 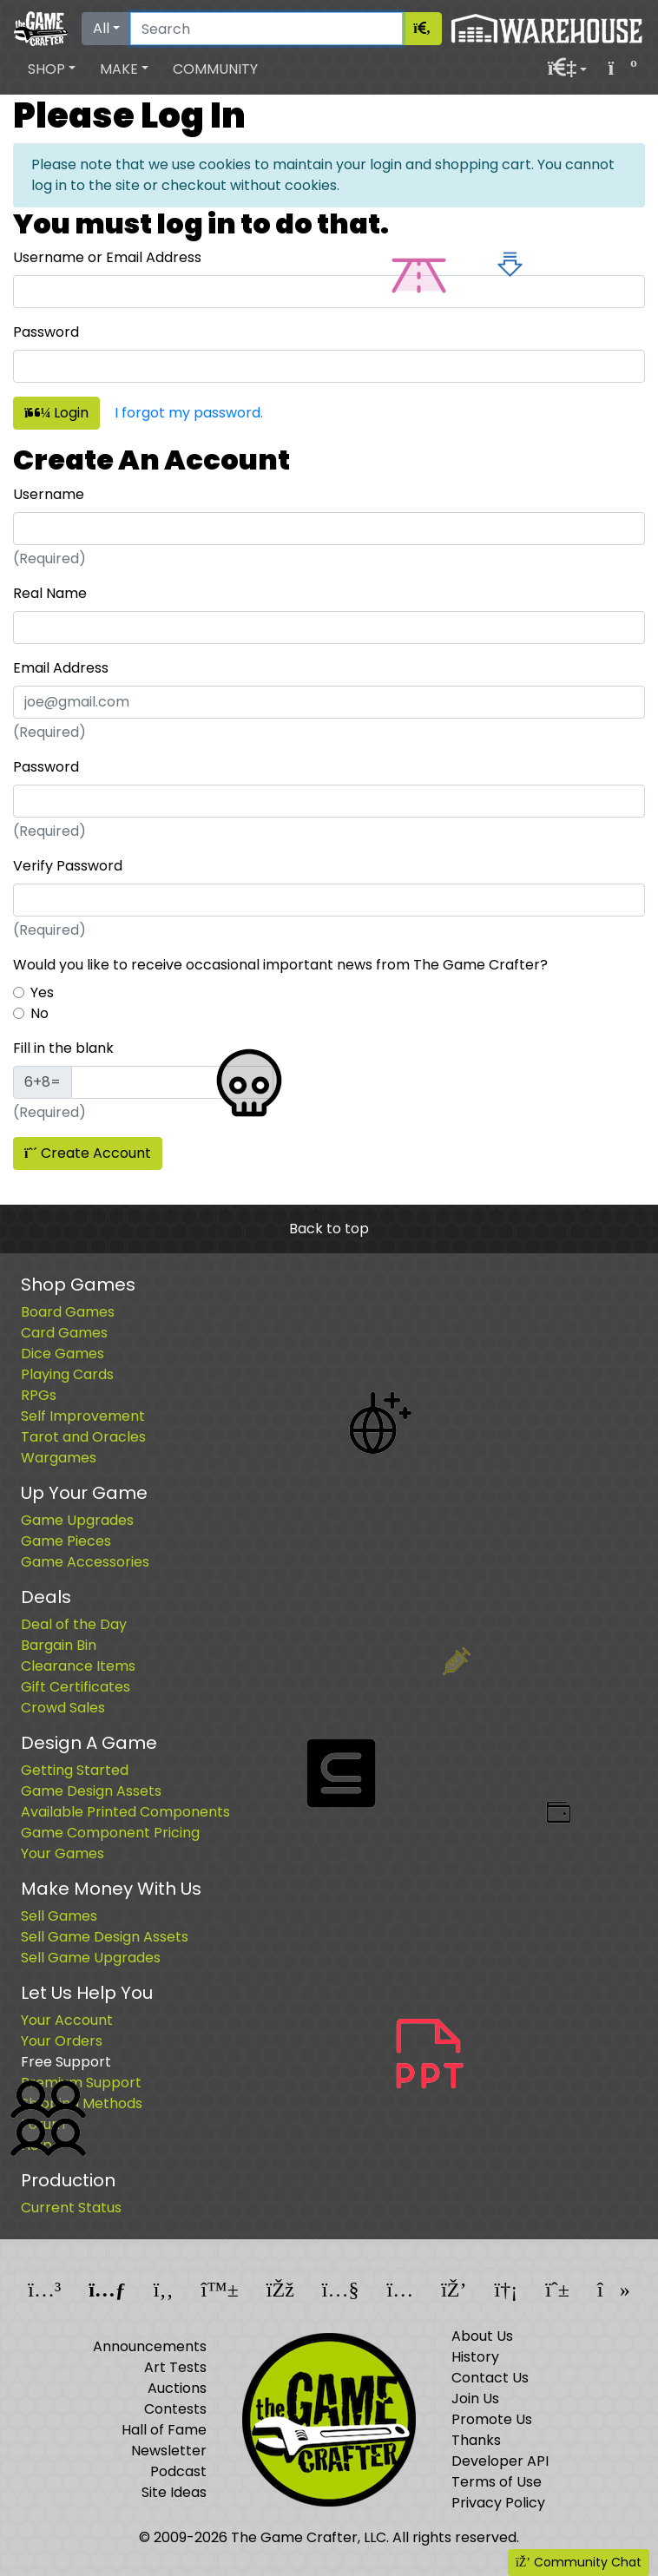 I want to click on open a PowerPoint presentation file, so click(x=428, y=2056).